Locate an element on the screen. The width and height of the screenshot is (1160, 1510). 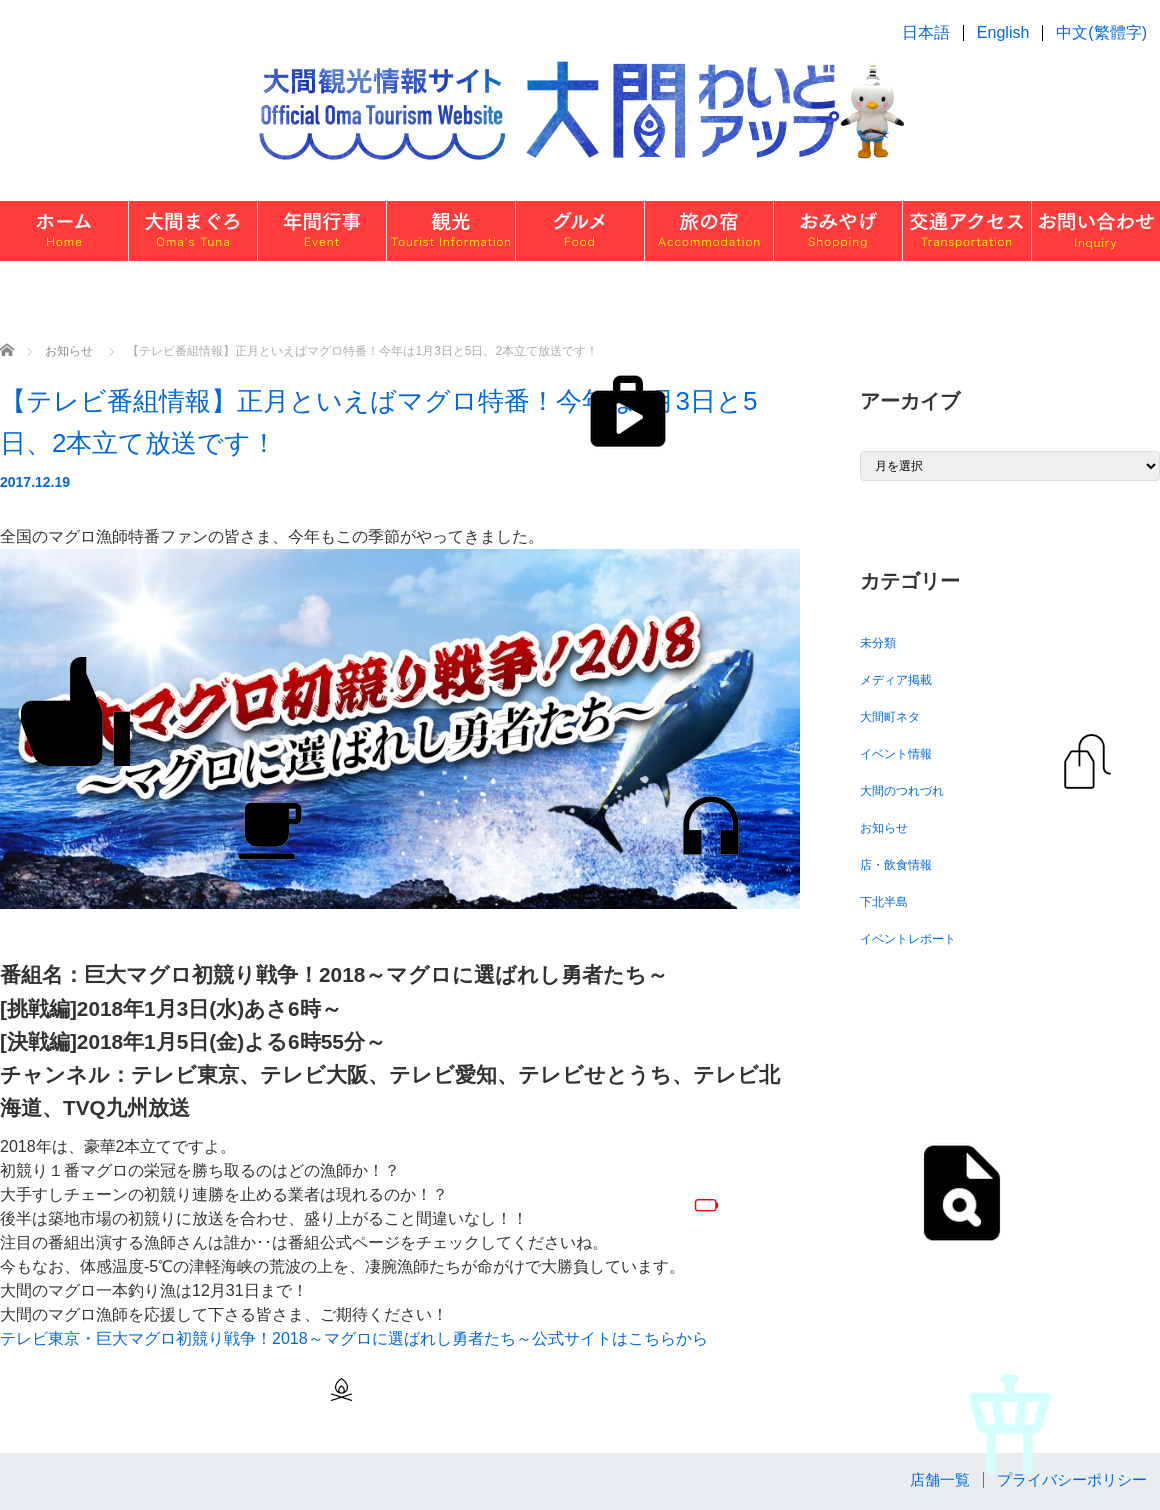
access outdoor or camping-related features is located at coordinates (341, 1389).